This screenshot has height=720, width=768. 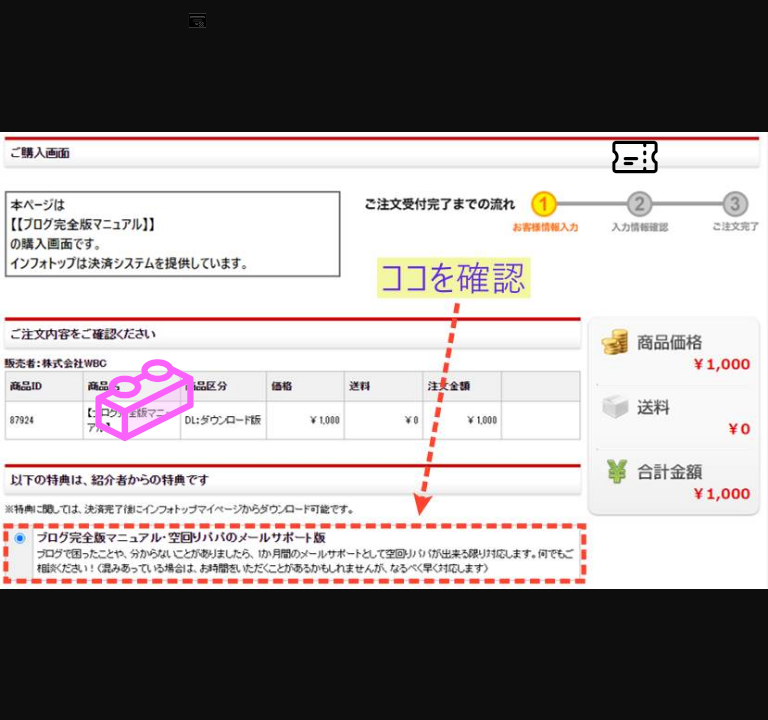 What do you see at coordinates (197, 20) in the screenshot?
I see `clear all active filters` at bounding box center [197, 20].